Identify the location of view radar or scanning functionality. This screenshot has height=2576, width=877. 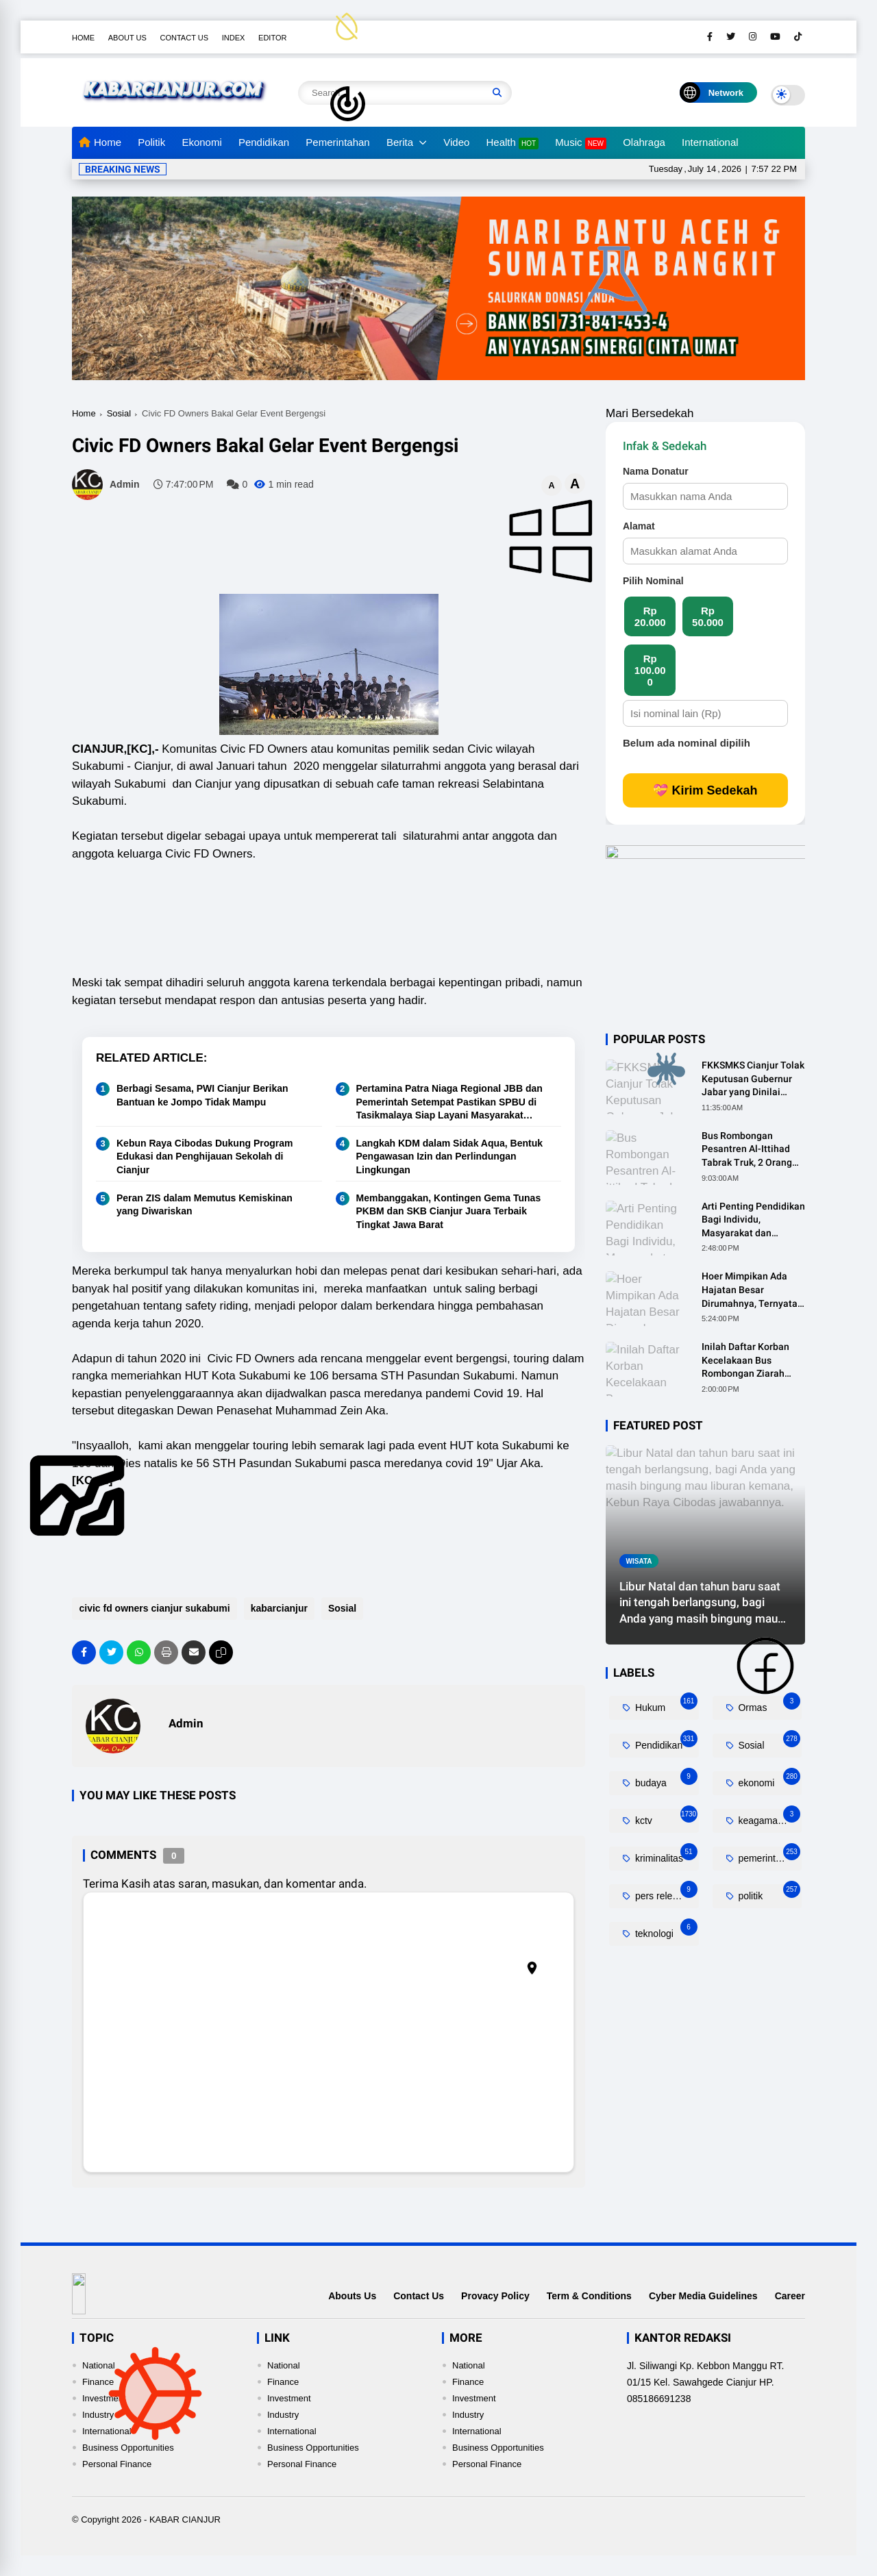
(347, 103).